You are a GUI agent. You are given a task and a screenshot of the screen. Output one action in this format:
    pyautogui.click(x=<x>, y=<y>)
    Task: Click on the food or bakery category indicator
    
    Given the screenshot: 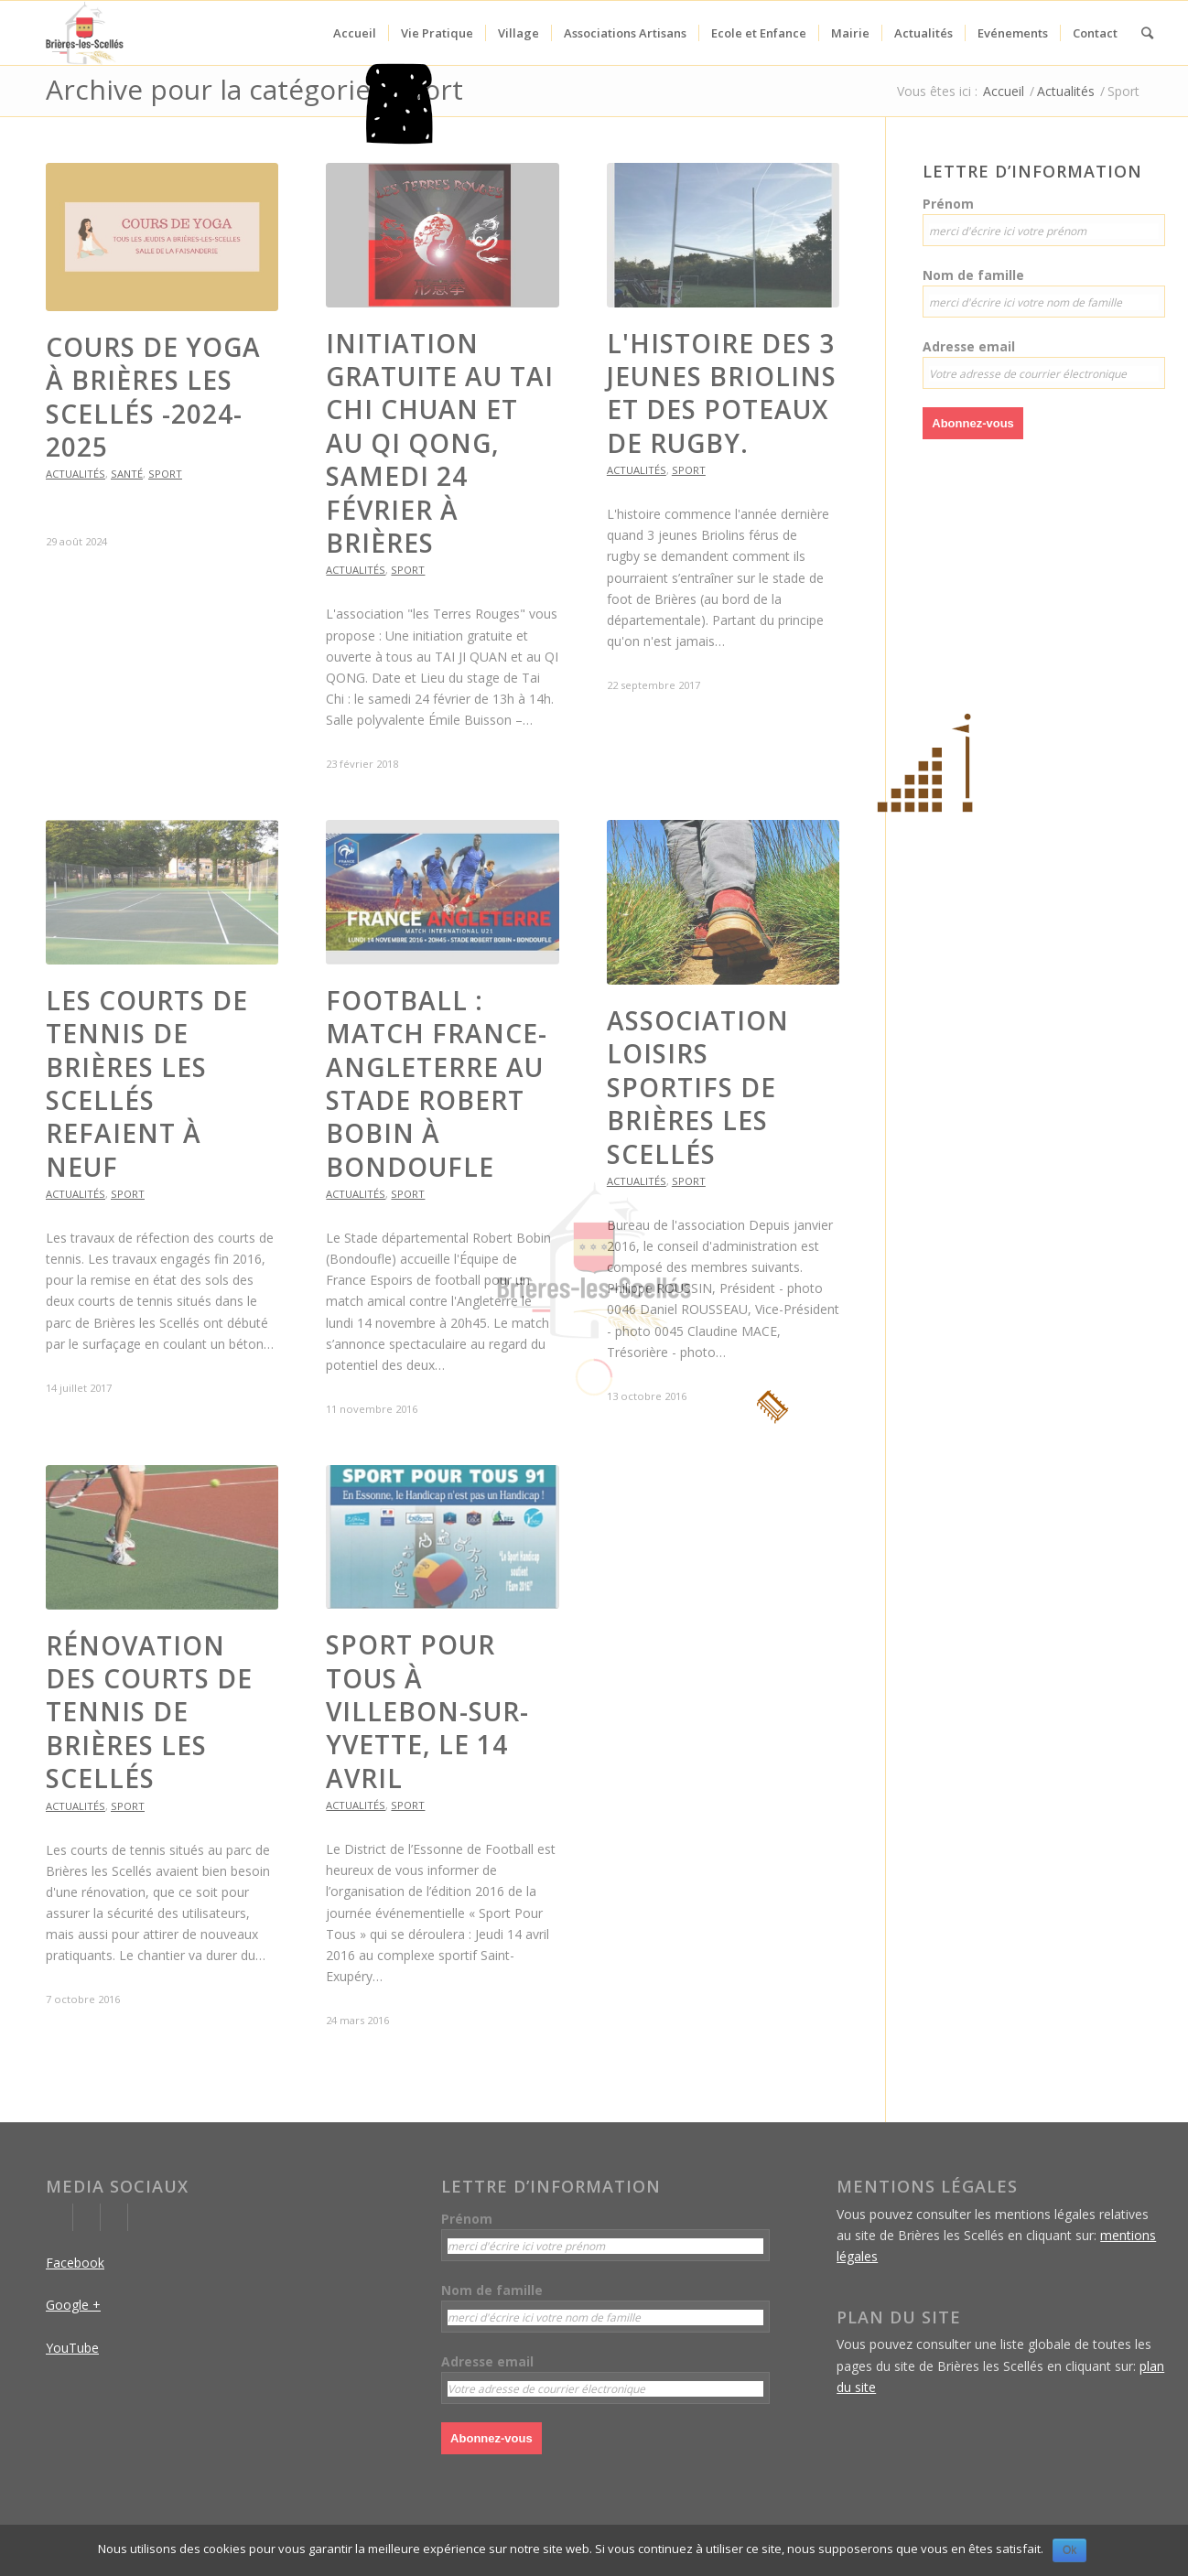 What is the action you would take?
    pyautogui.click(x=399, y=102)
    